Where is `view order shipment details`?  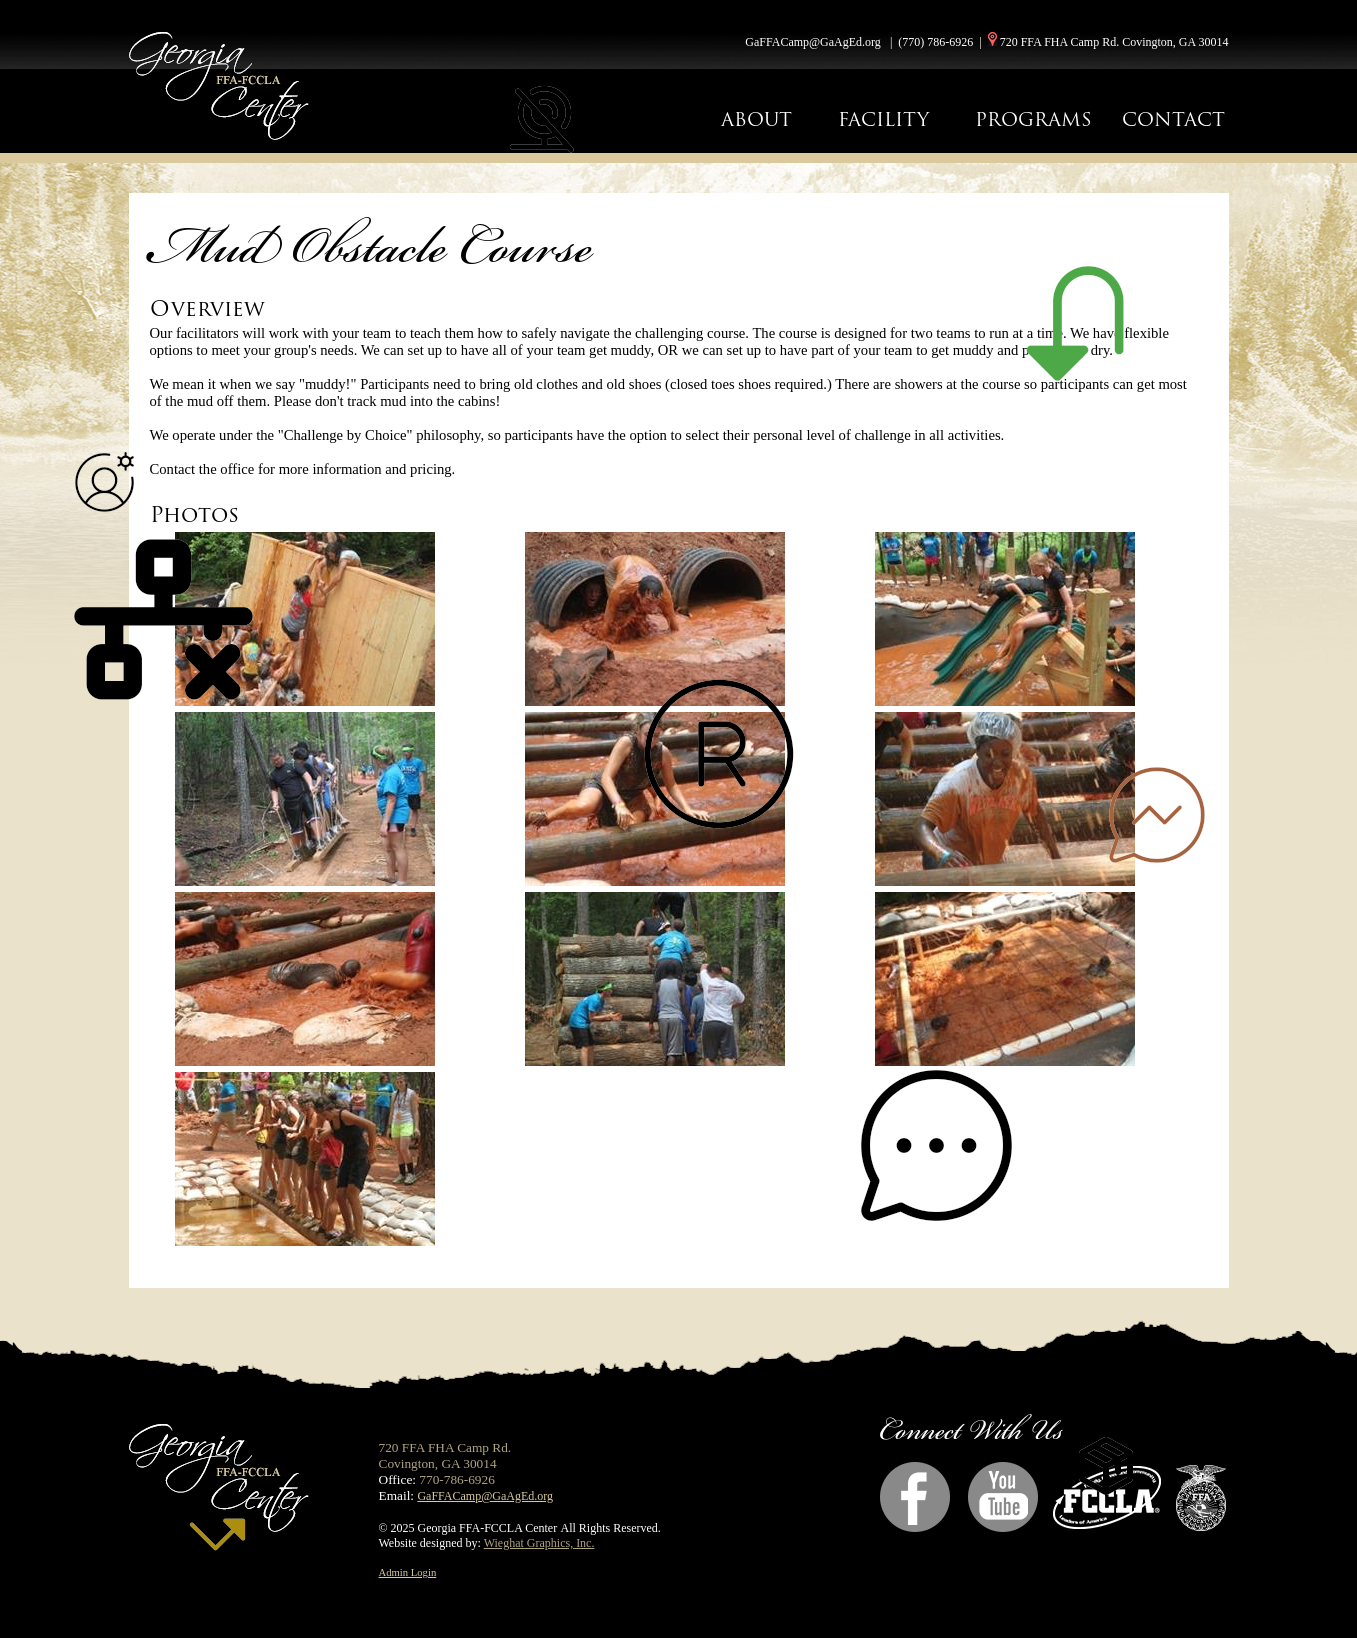 view order shipment details is located at coordinates (1106, 1466).